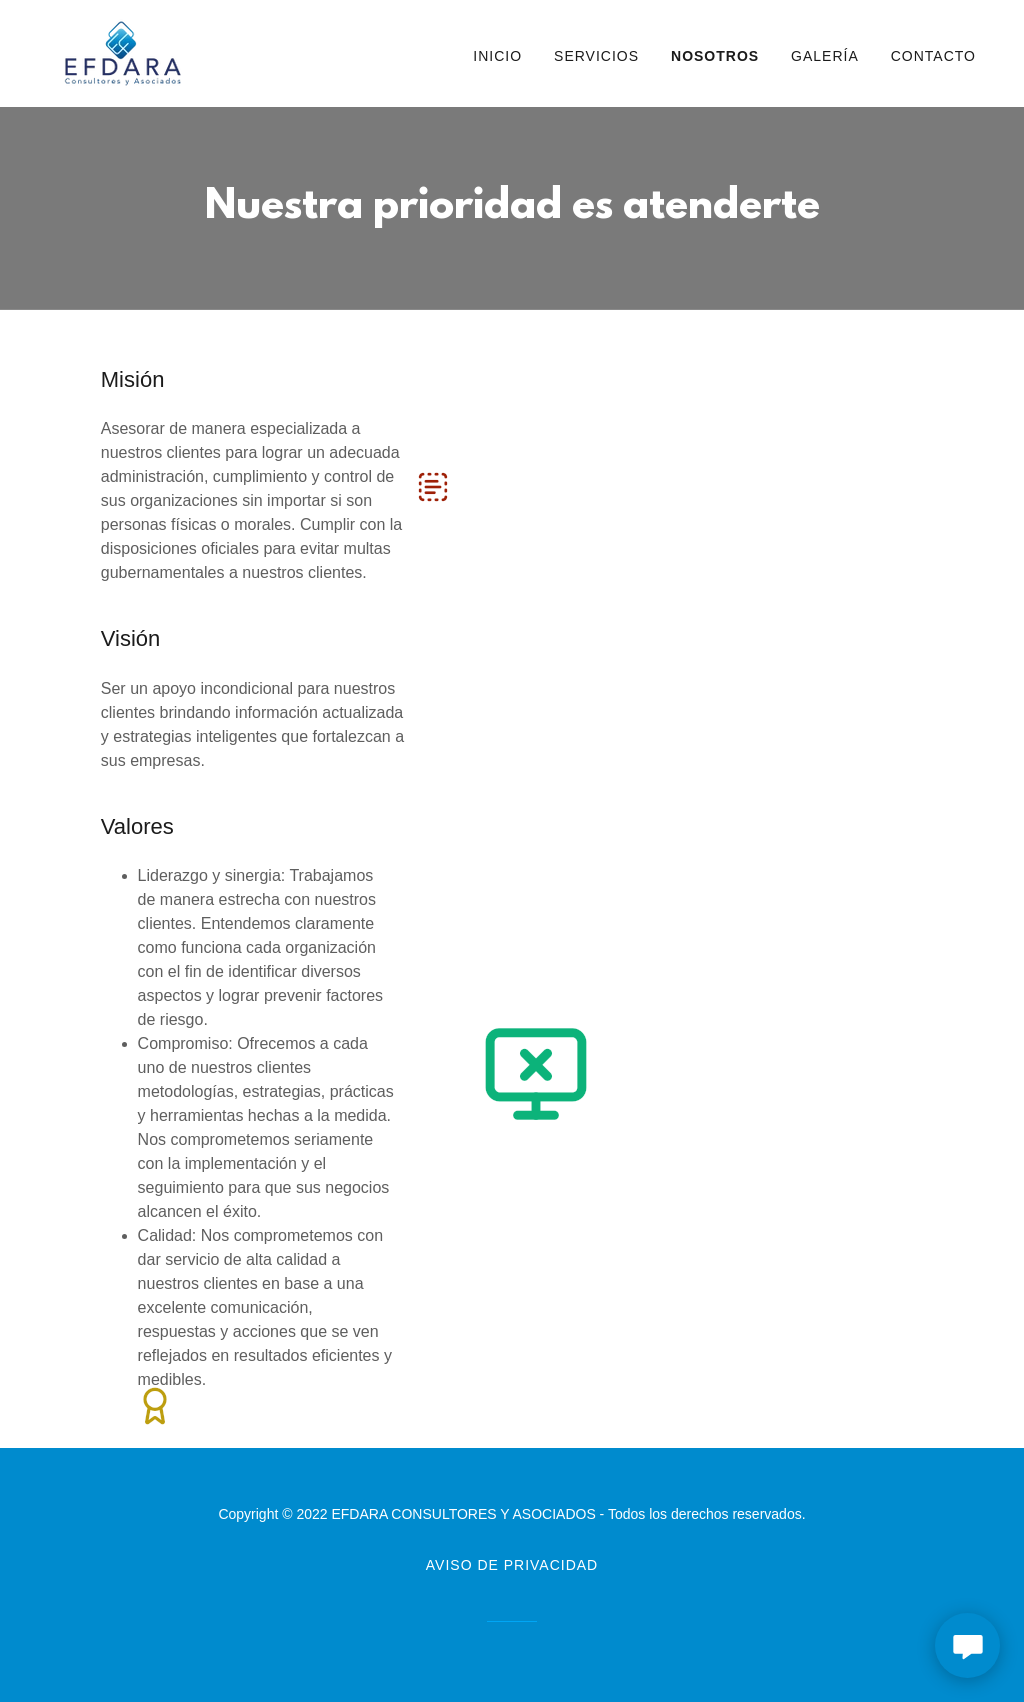  I want to click on select text within a document, so click(433, 487).